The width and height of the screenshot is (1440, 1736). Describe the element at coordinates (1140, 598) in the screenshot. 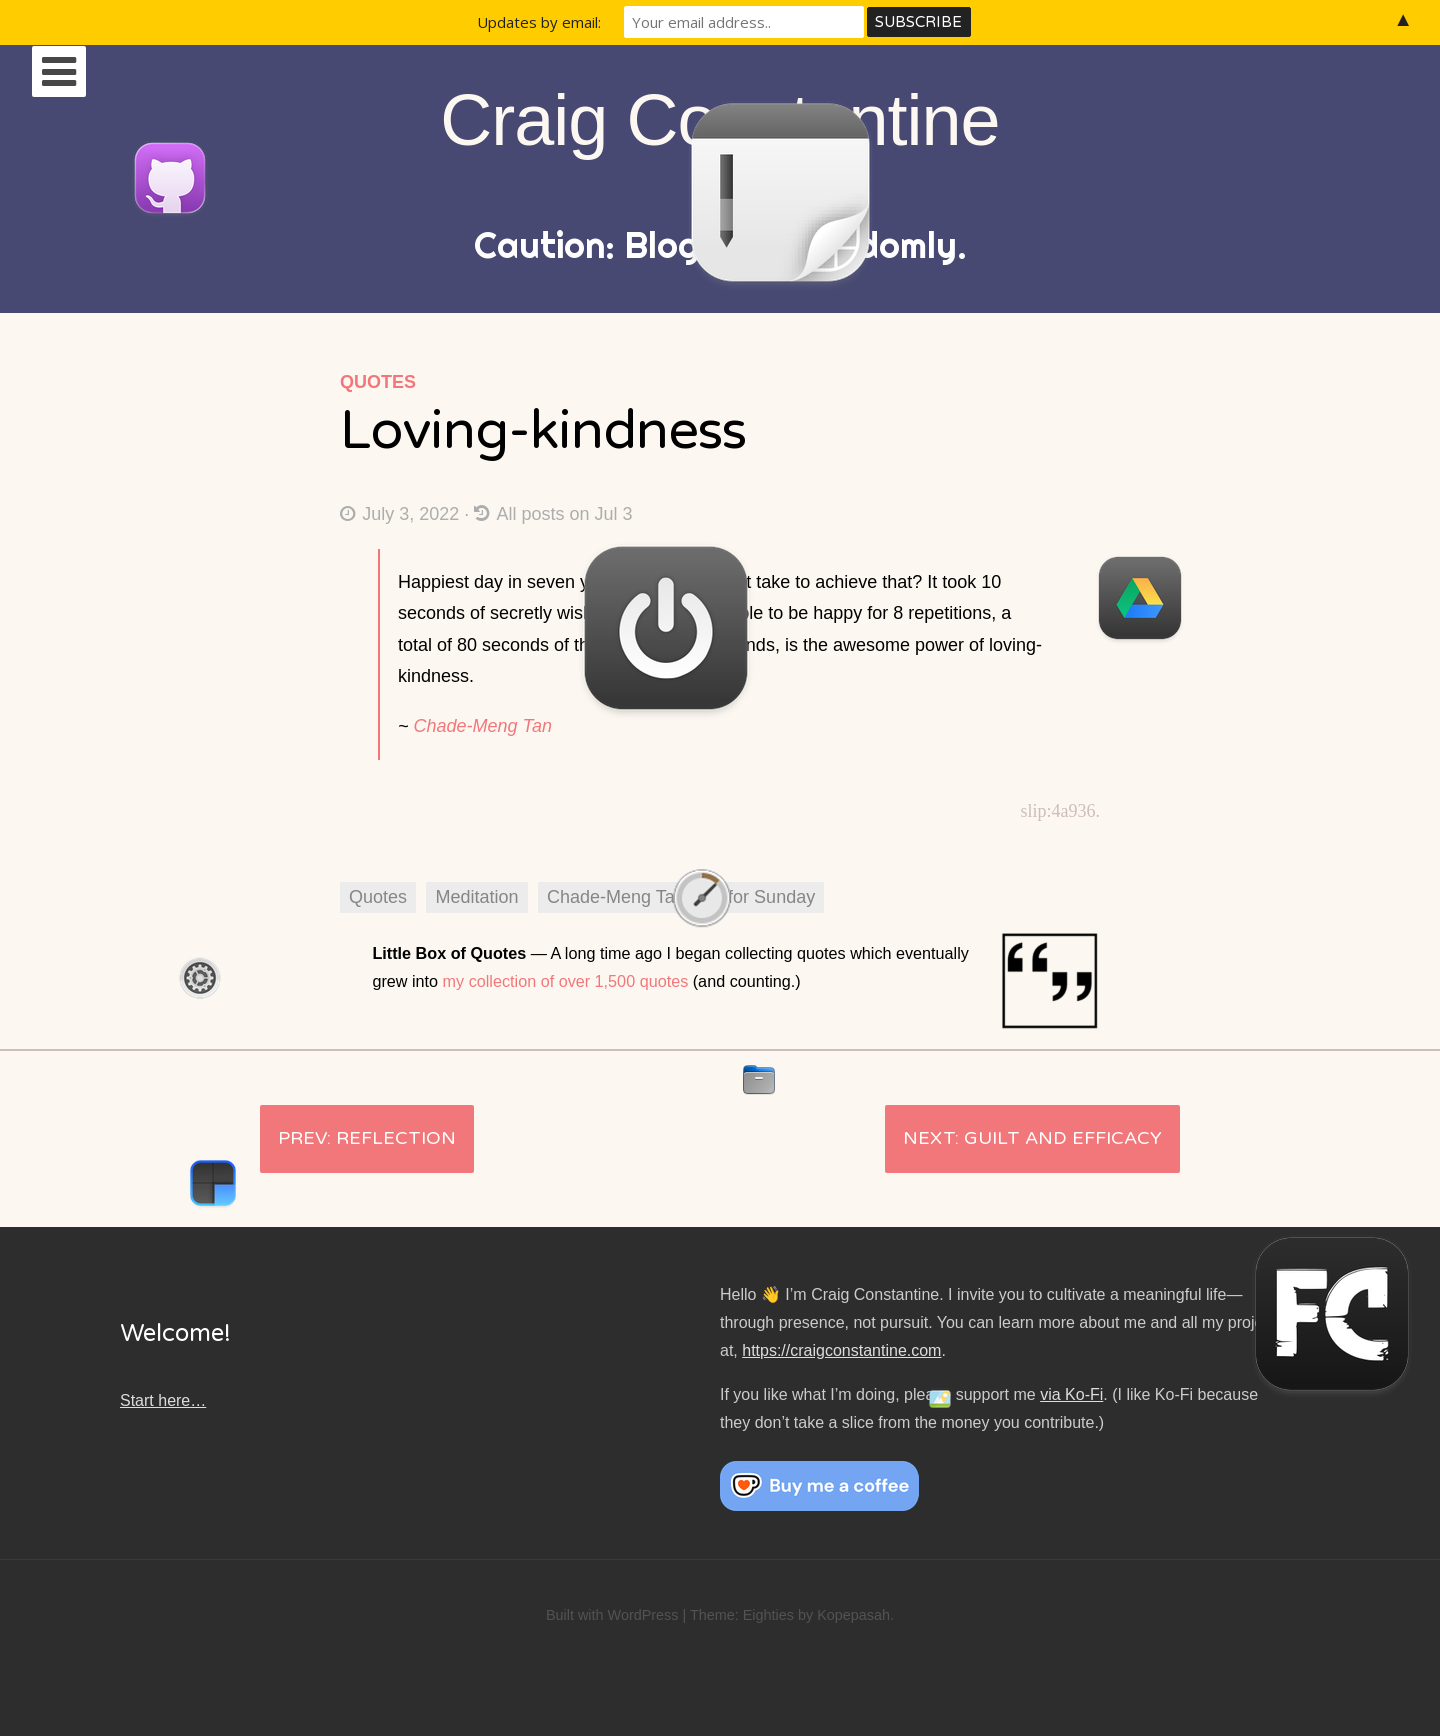

I see `open Google Drive app` at that location.